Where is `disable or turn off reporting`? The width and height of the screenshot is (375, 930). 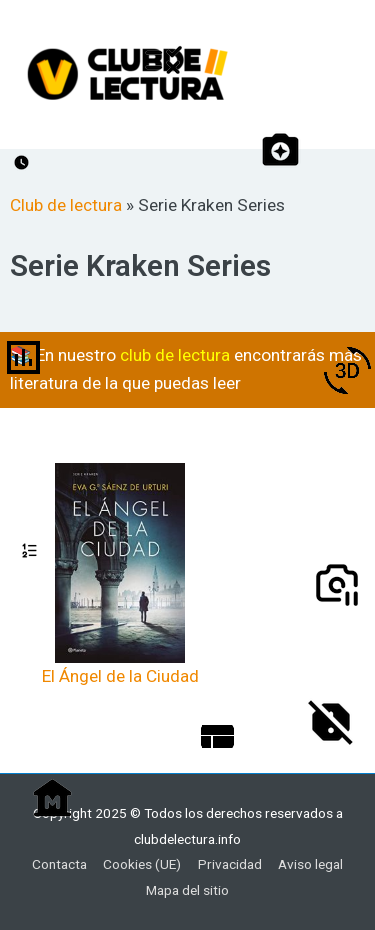 disable or turn off reporting is located at coordinates (331, 722).